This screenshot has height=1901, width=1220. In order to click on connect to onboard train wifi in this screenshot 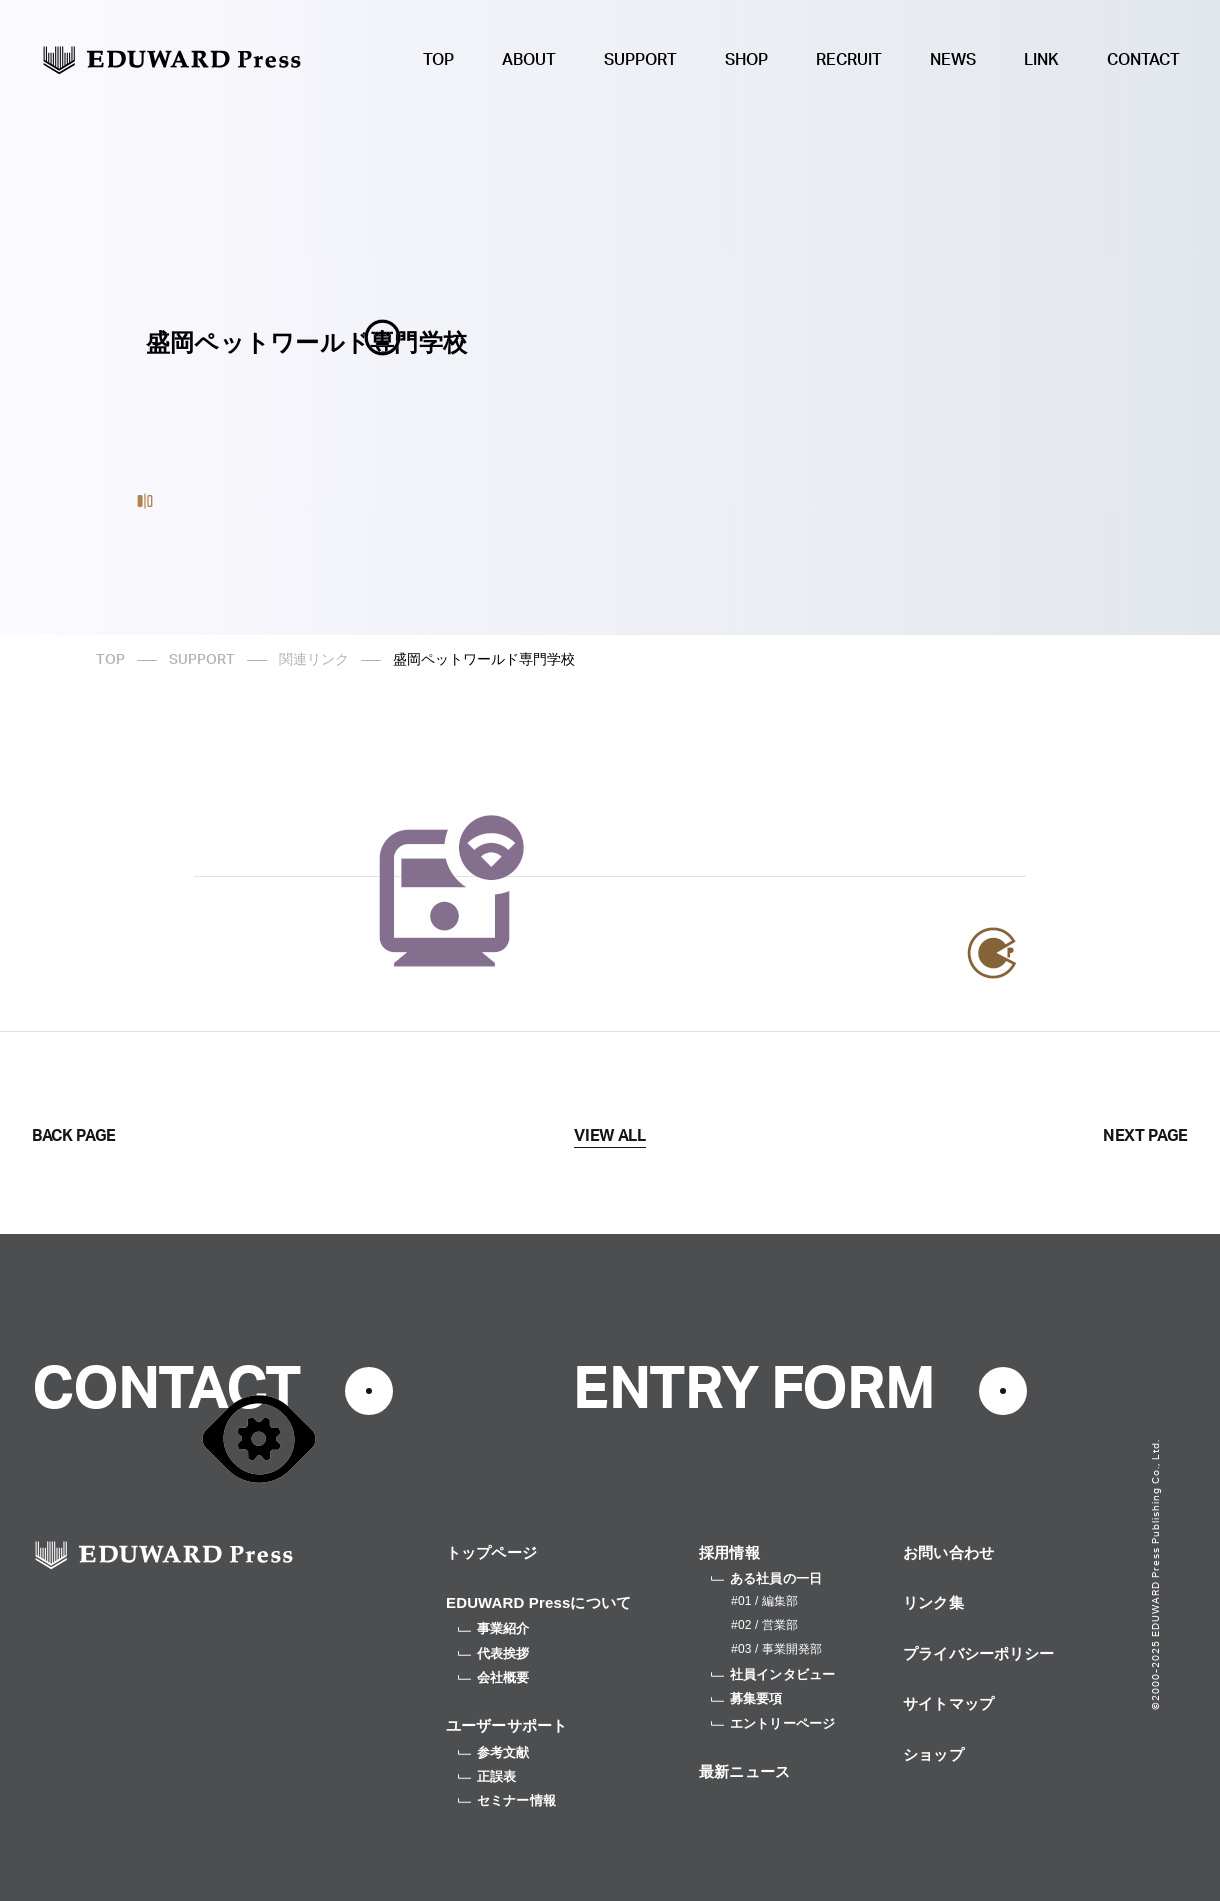, I will do `click(444, 894)`.